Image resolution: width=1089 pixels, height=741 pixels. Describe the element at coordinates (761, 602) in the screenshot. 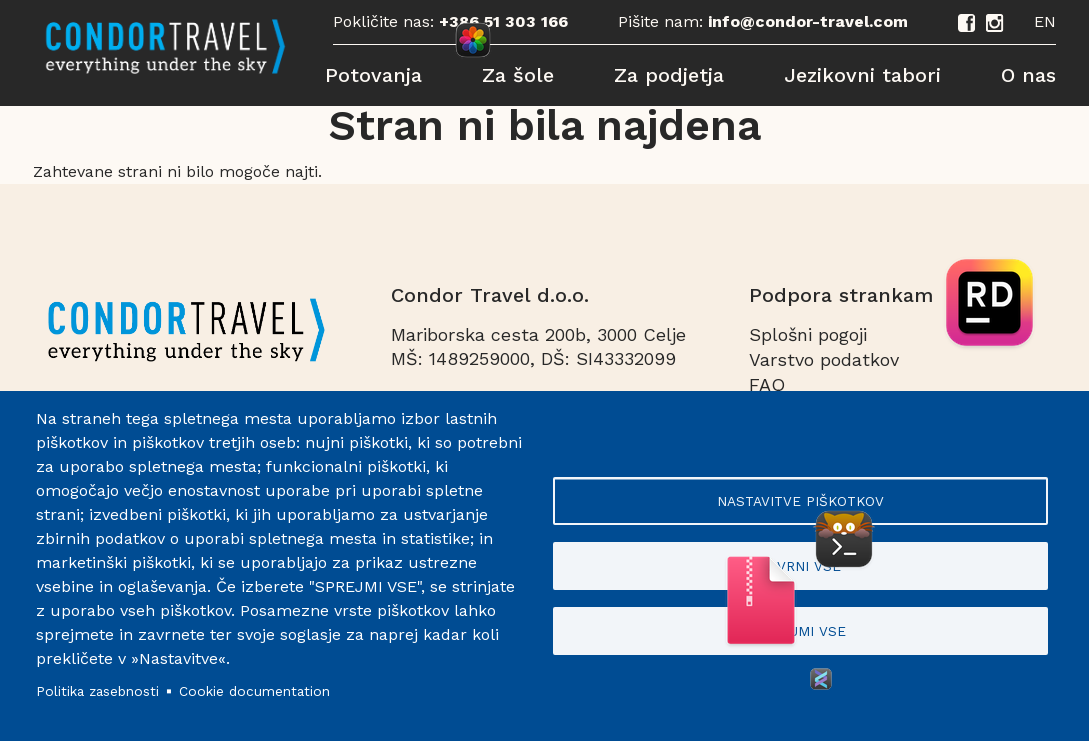

I see `a compressed postscript file` at that location.